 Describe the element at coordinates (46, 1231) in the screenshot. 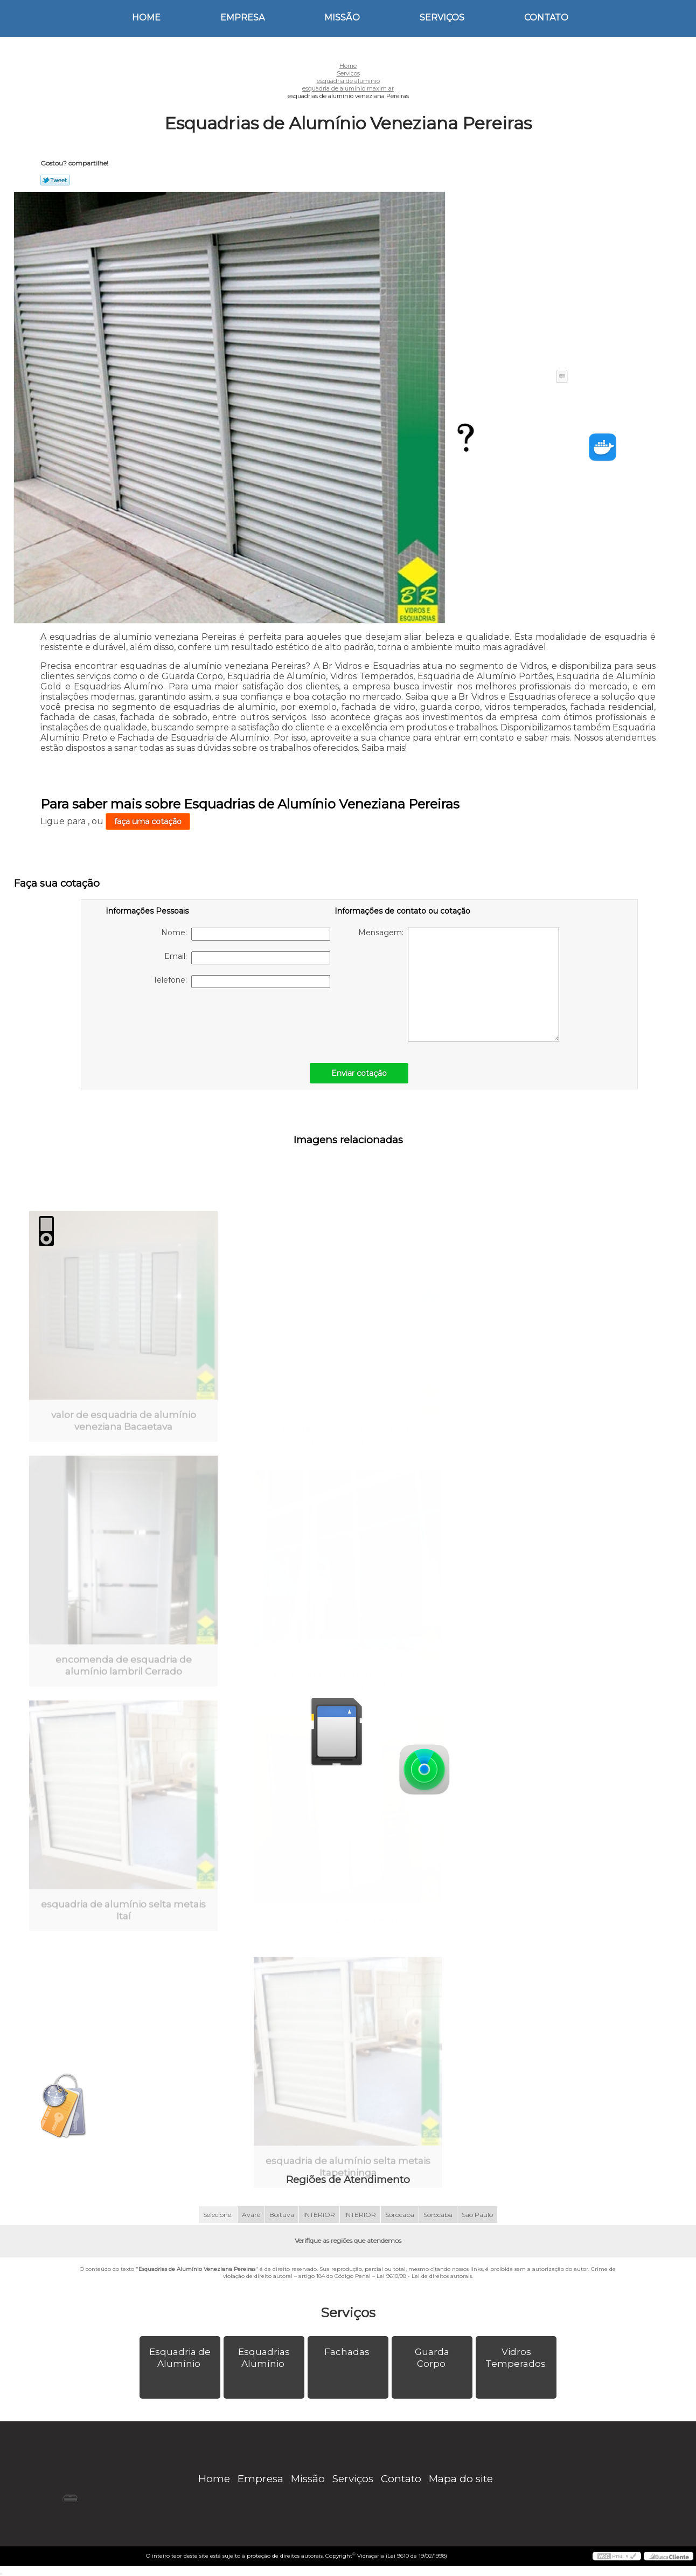

I see `iPod Nano device in sidebar` at that location.